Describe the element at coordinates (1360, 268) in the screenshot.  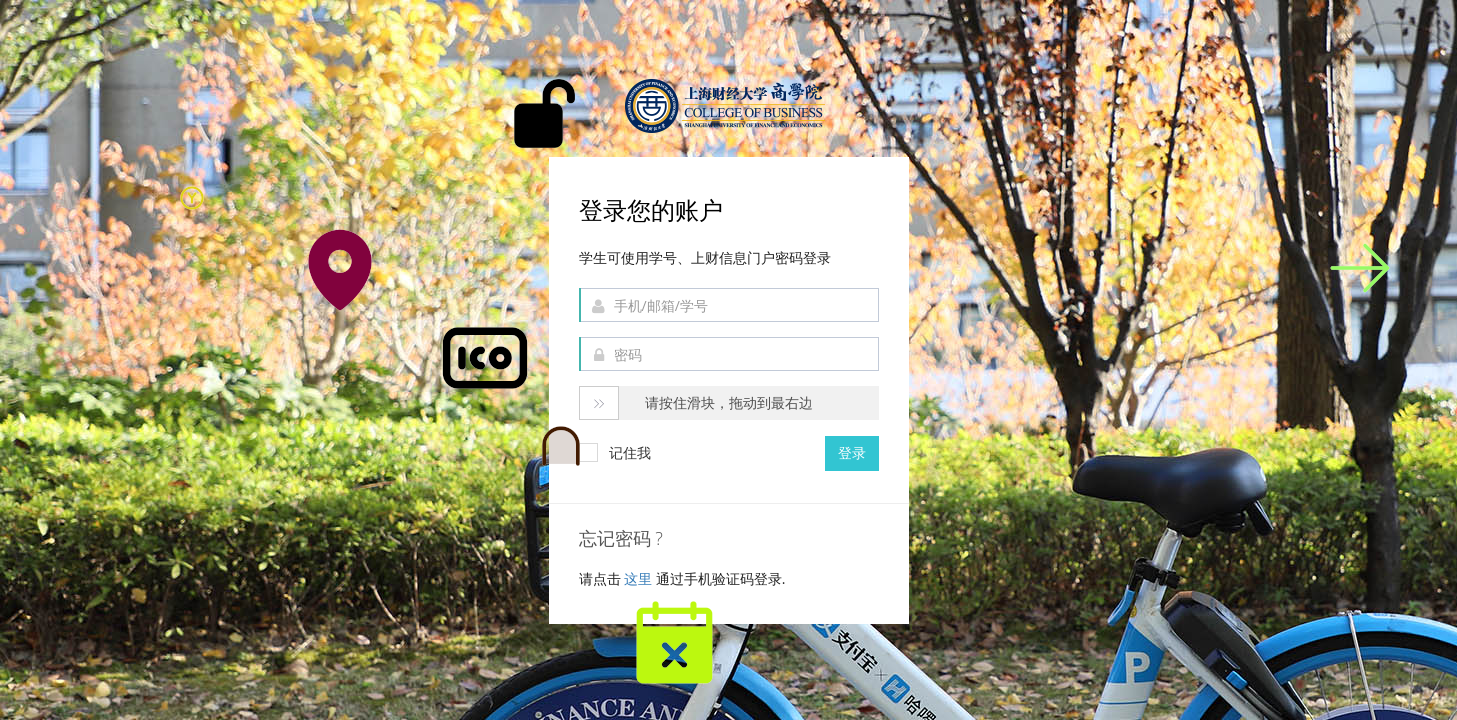
I see `navigate to the next item or screen` at that location.